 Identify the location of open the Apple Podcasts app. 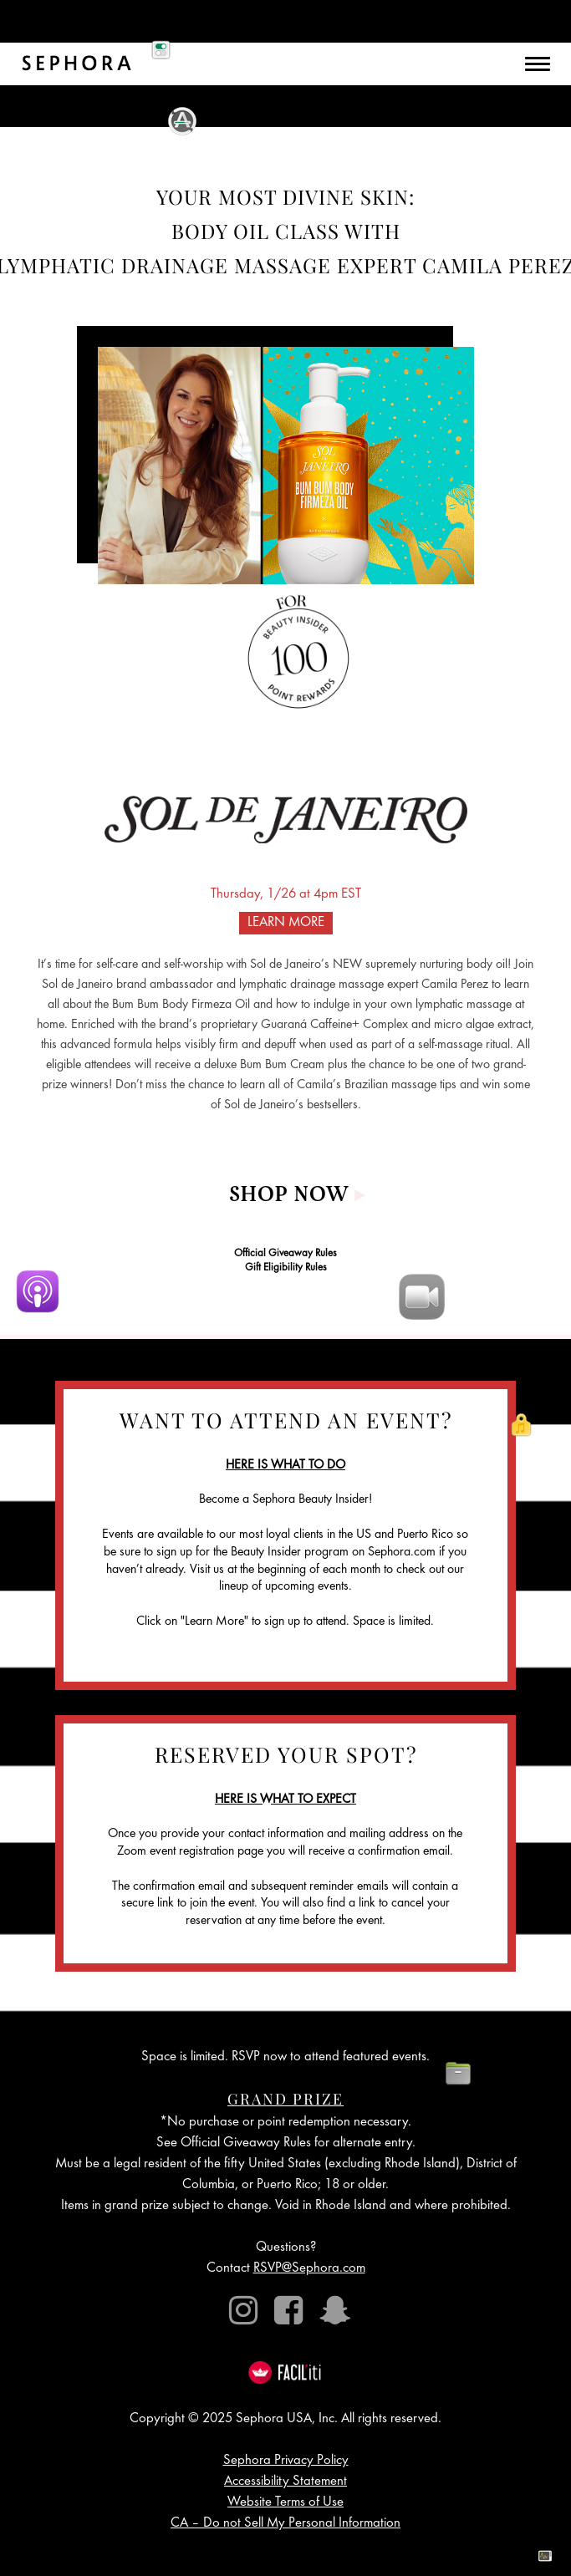
(38, 1291).